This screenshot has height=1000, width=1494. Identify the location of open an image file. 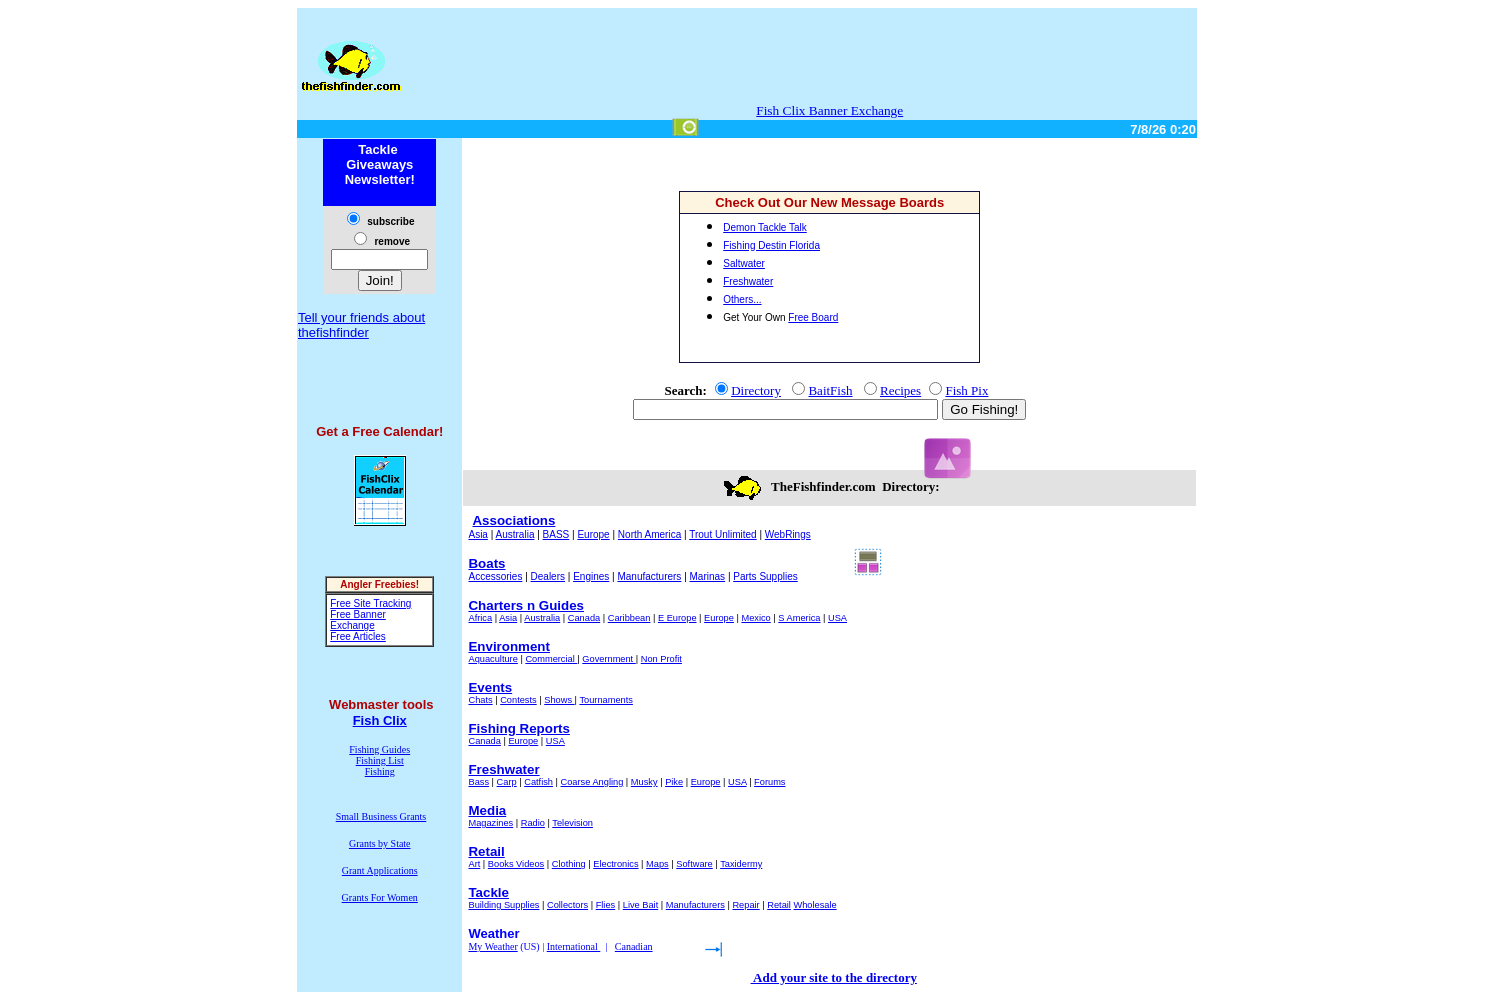
(947, 456).